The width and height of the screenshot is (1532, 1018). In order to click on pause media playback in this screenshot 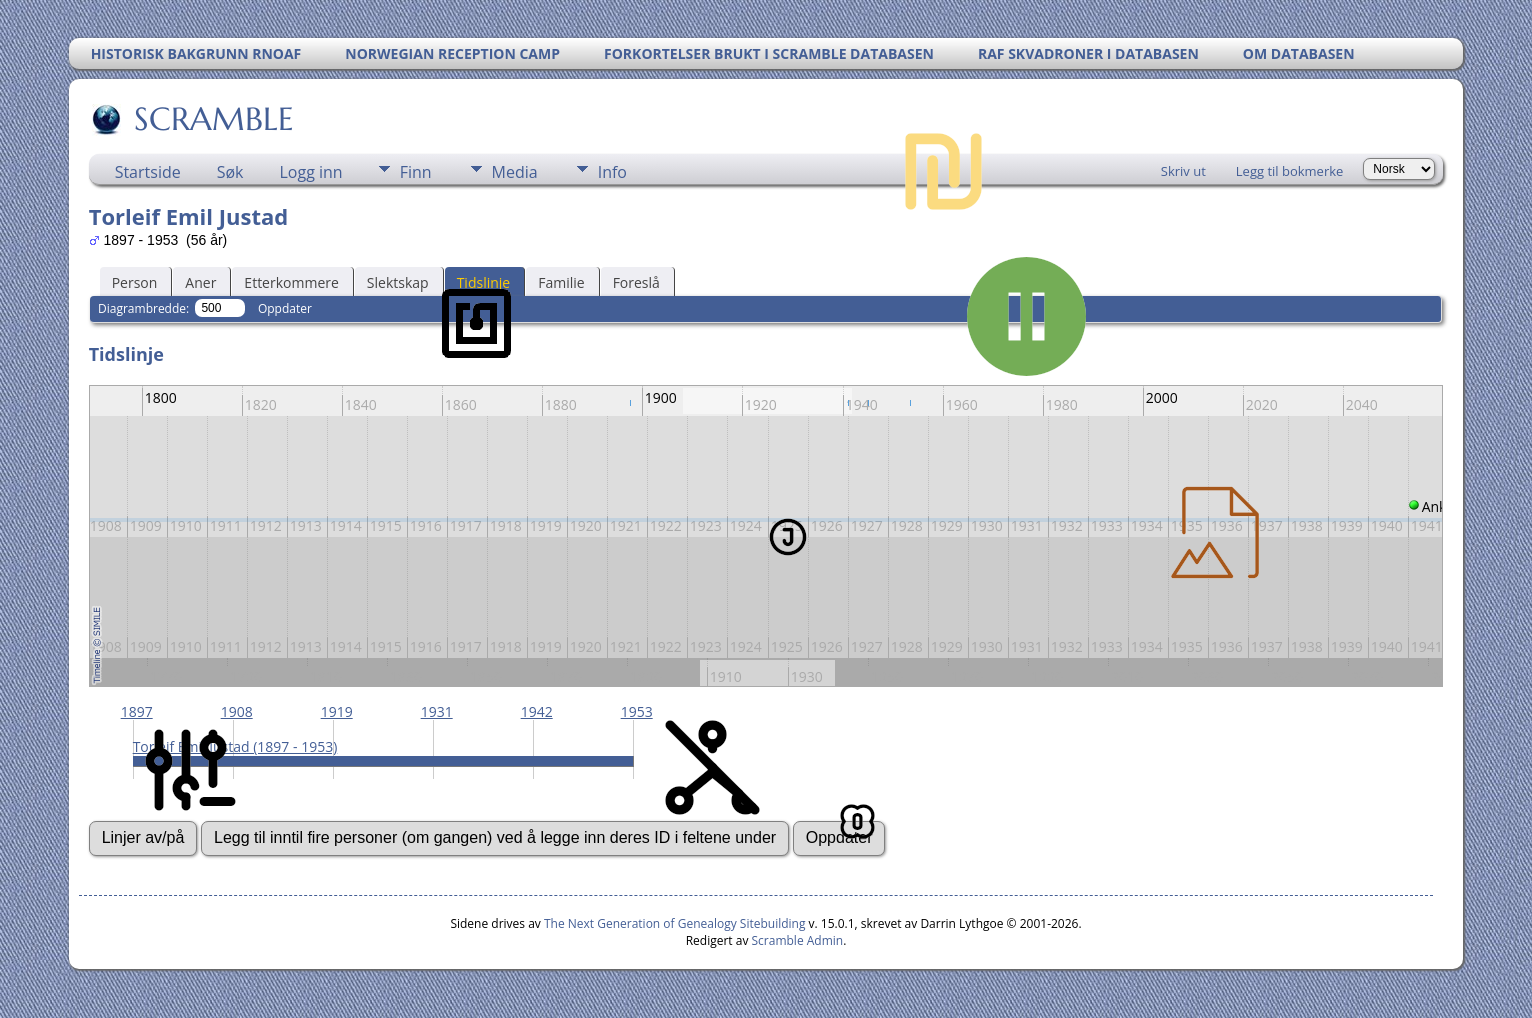, I will do `click(1026, 316)`.